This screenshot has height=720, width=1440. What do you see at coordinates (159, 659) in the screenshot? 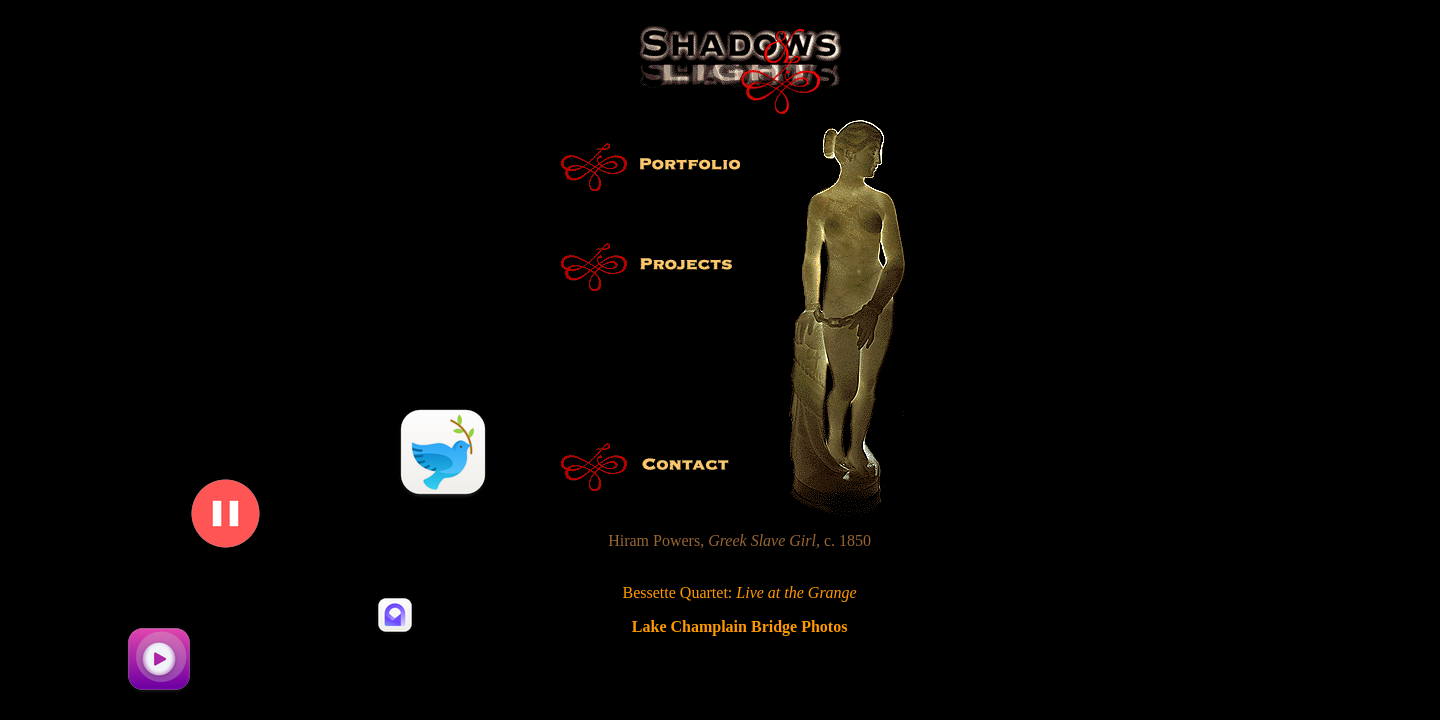
I see `open mpv media player` at bounding box center [159, 659].